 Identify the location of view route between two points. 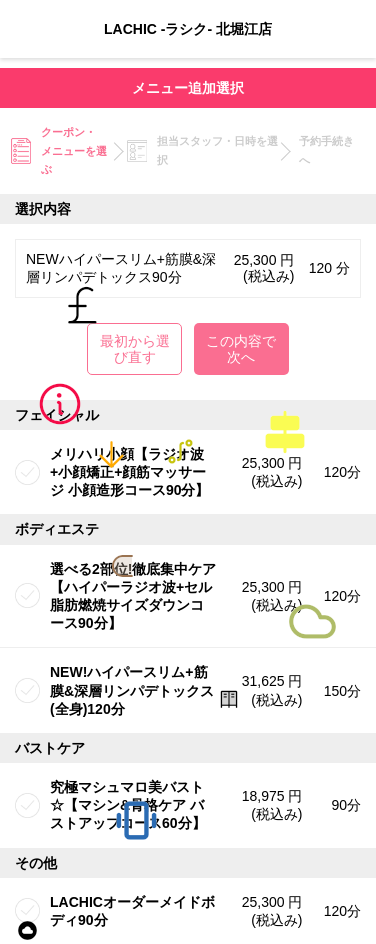
(180, 451).